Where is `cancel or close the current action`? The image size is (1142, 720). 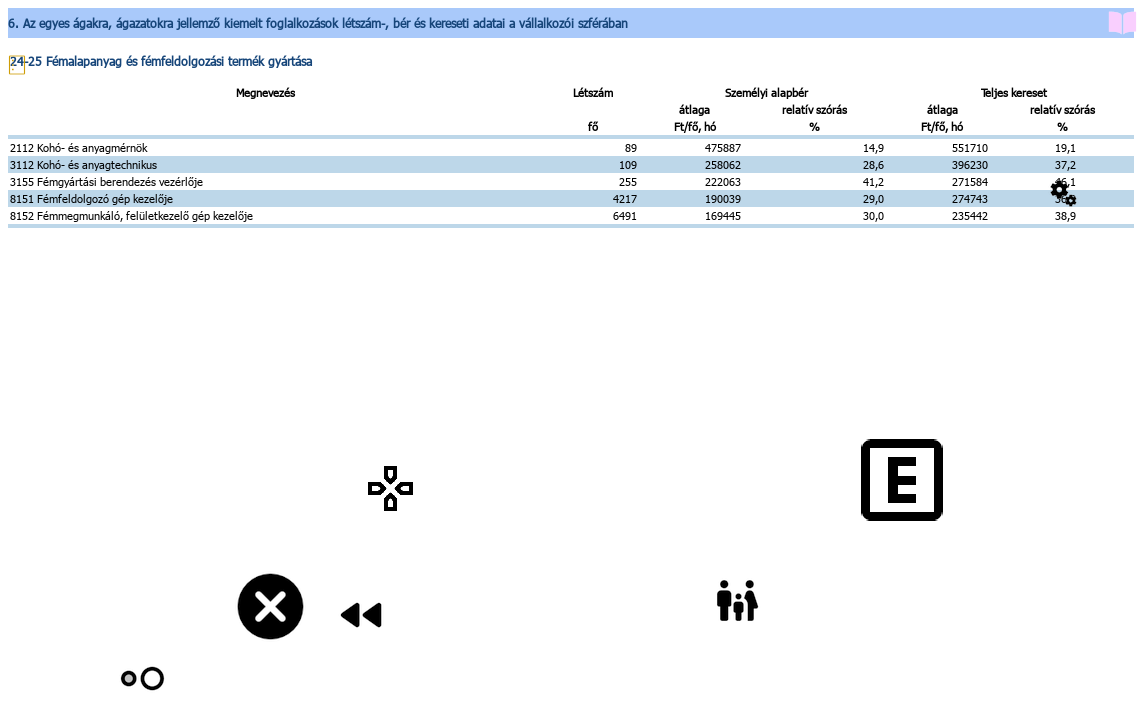
cancel or close the current action is located at coordinates (270, 606).